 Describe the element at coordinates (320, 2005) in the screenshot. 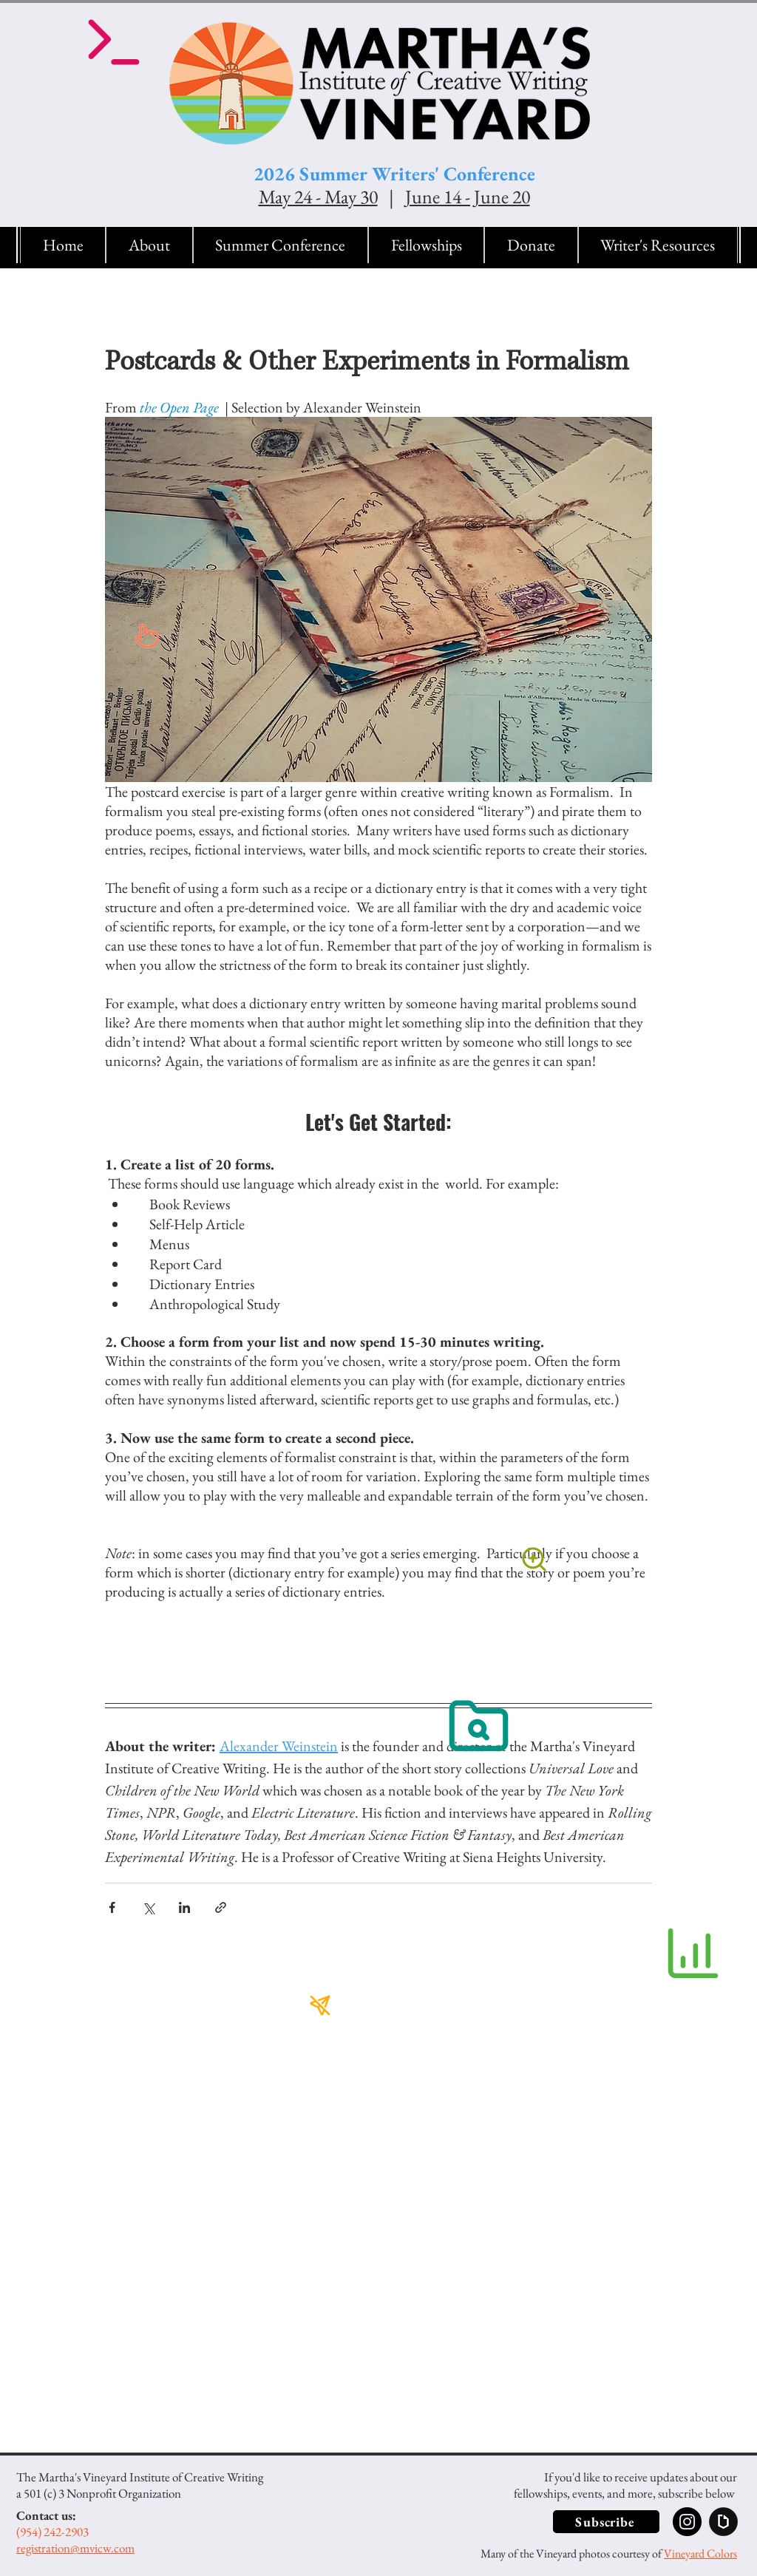

I see `sending is disabled or unavailable` at that location.